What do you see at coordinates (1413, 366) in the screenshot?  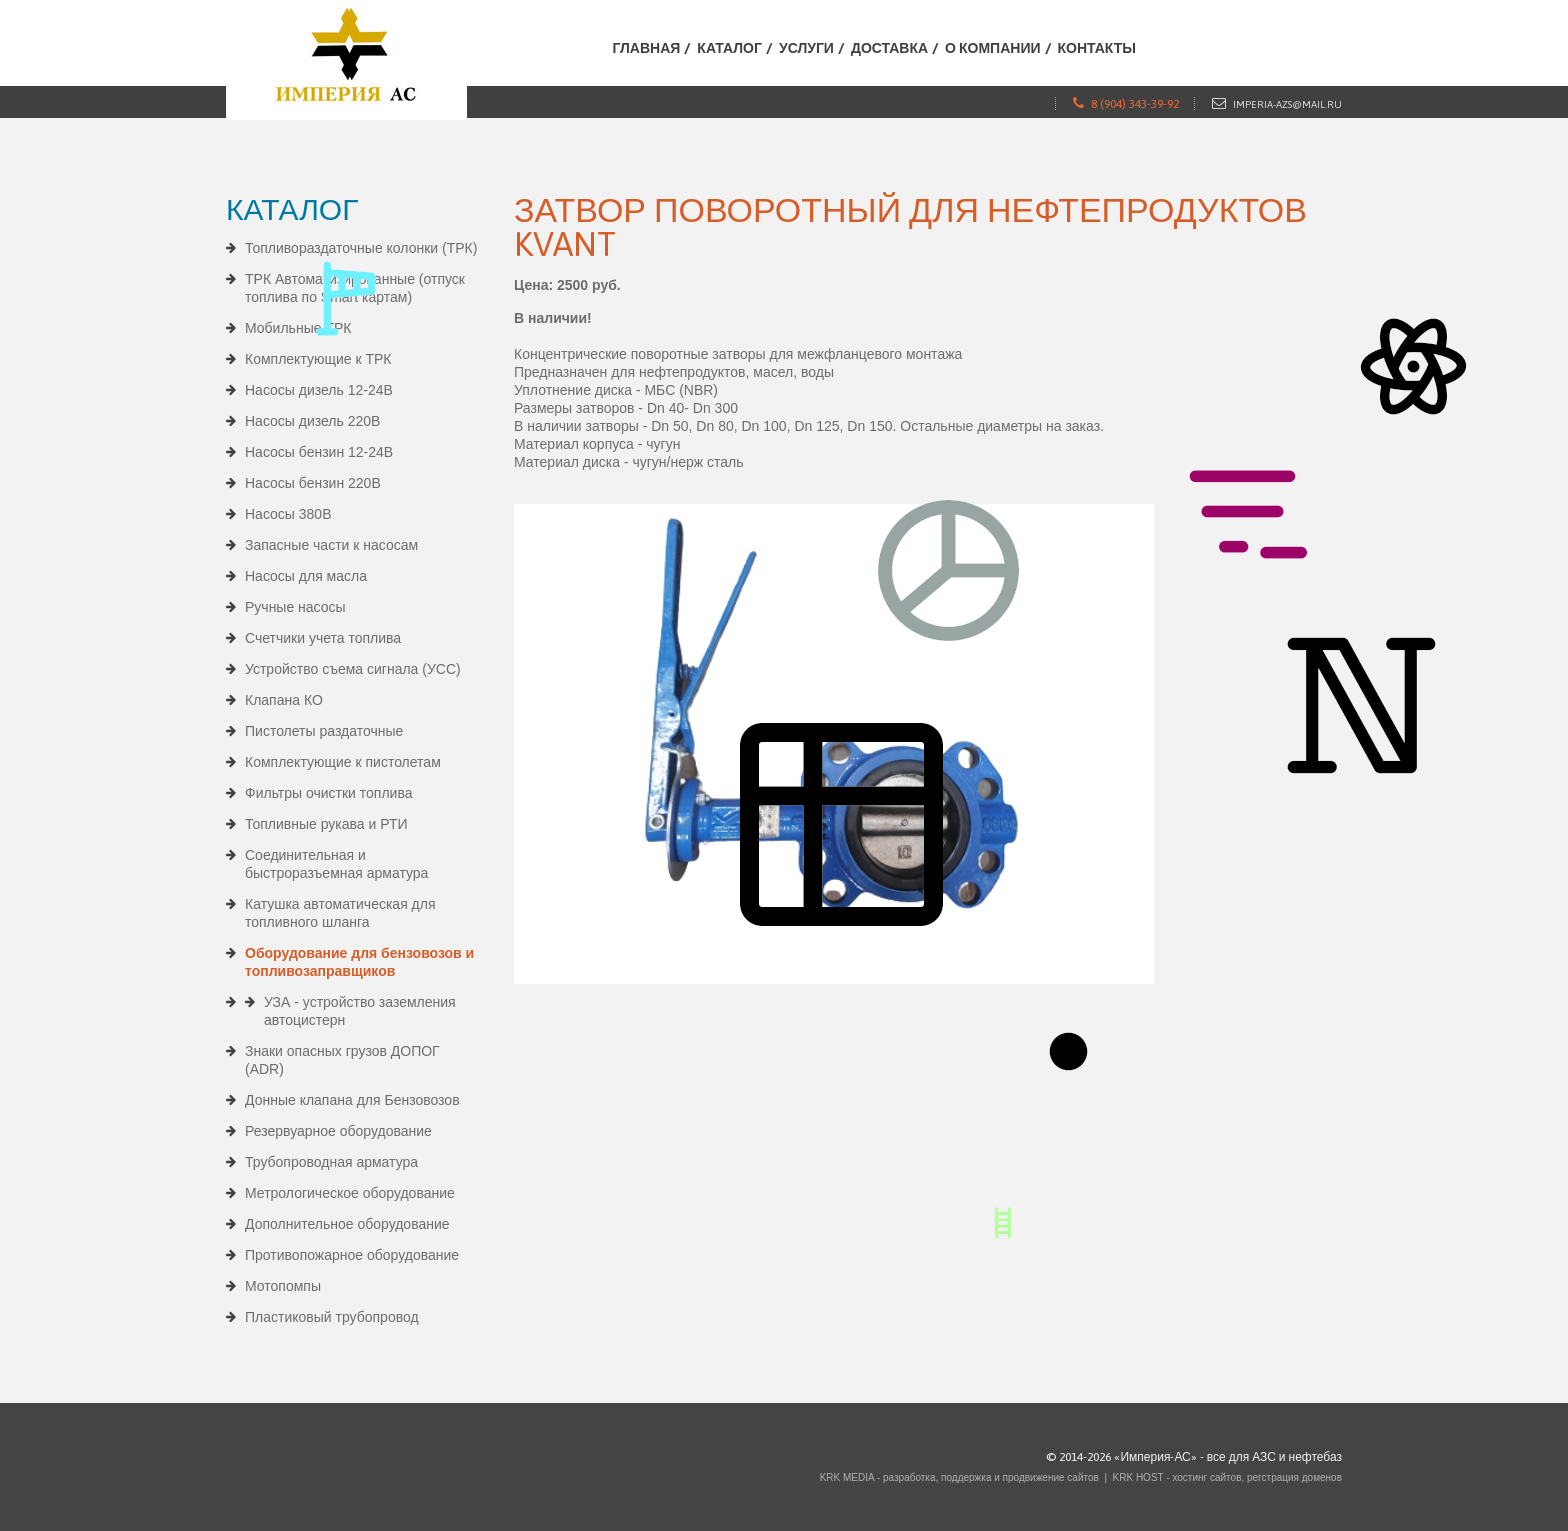 I see `react native framework logo` at bounding box center [1413, 366].